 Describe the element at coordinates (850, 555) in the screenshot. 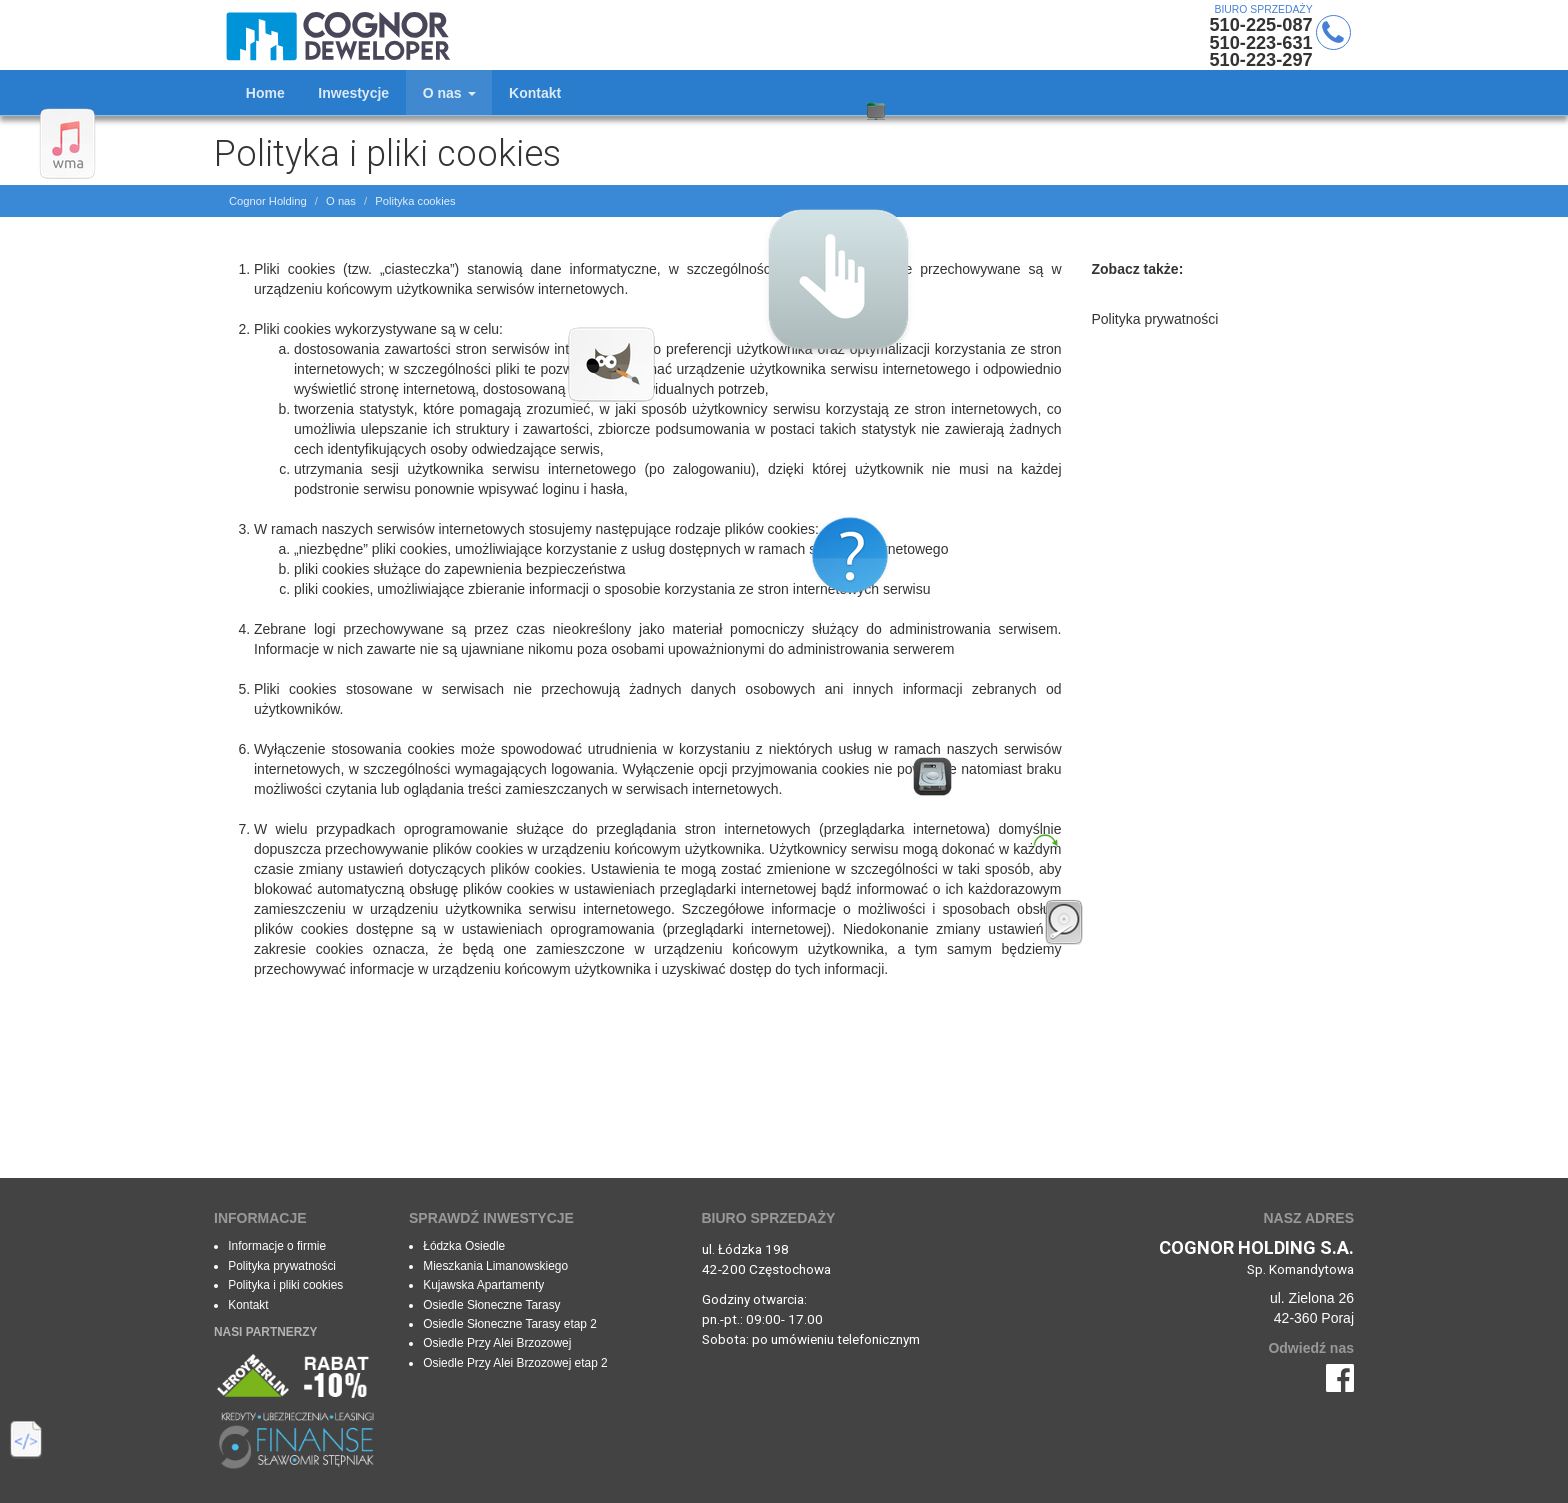

I see `open the help center or documentation` at that location.